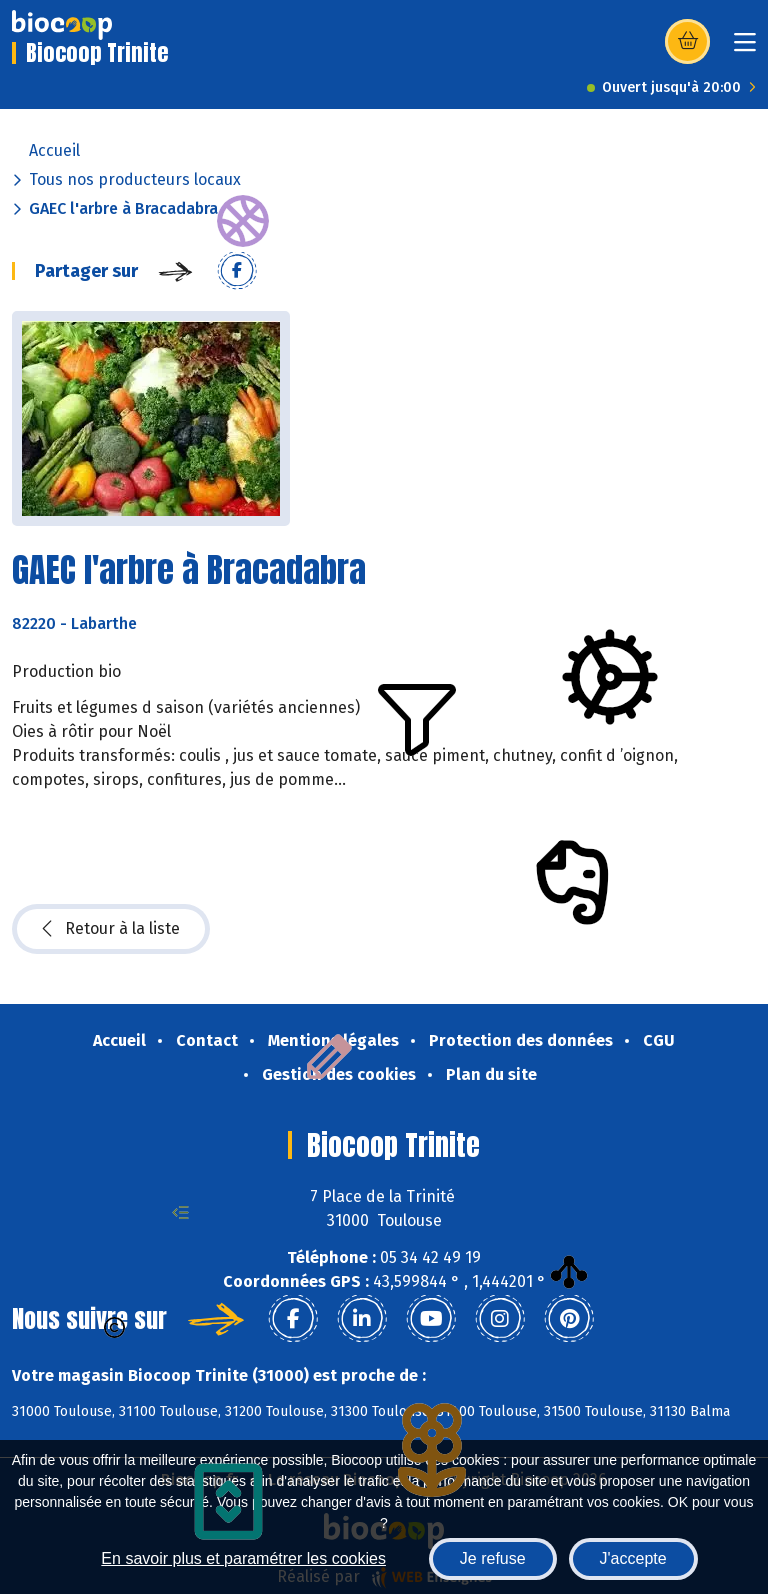  Describe the element at coordinates (228, 1501) in the screenshot. I see `access elevator controls or floor selection` at that location.